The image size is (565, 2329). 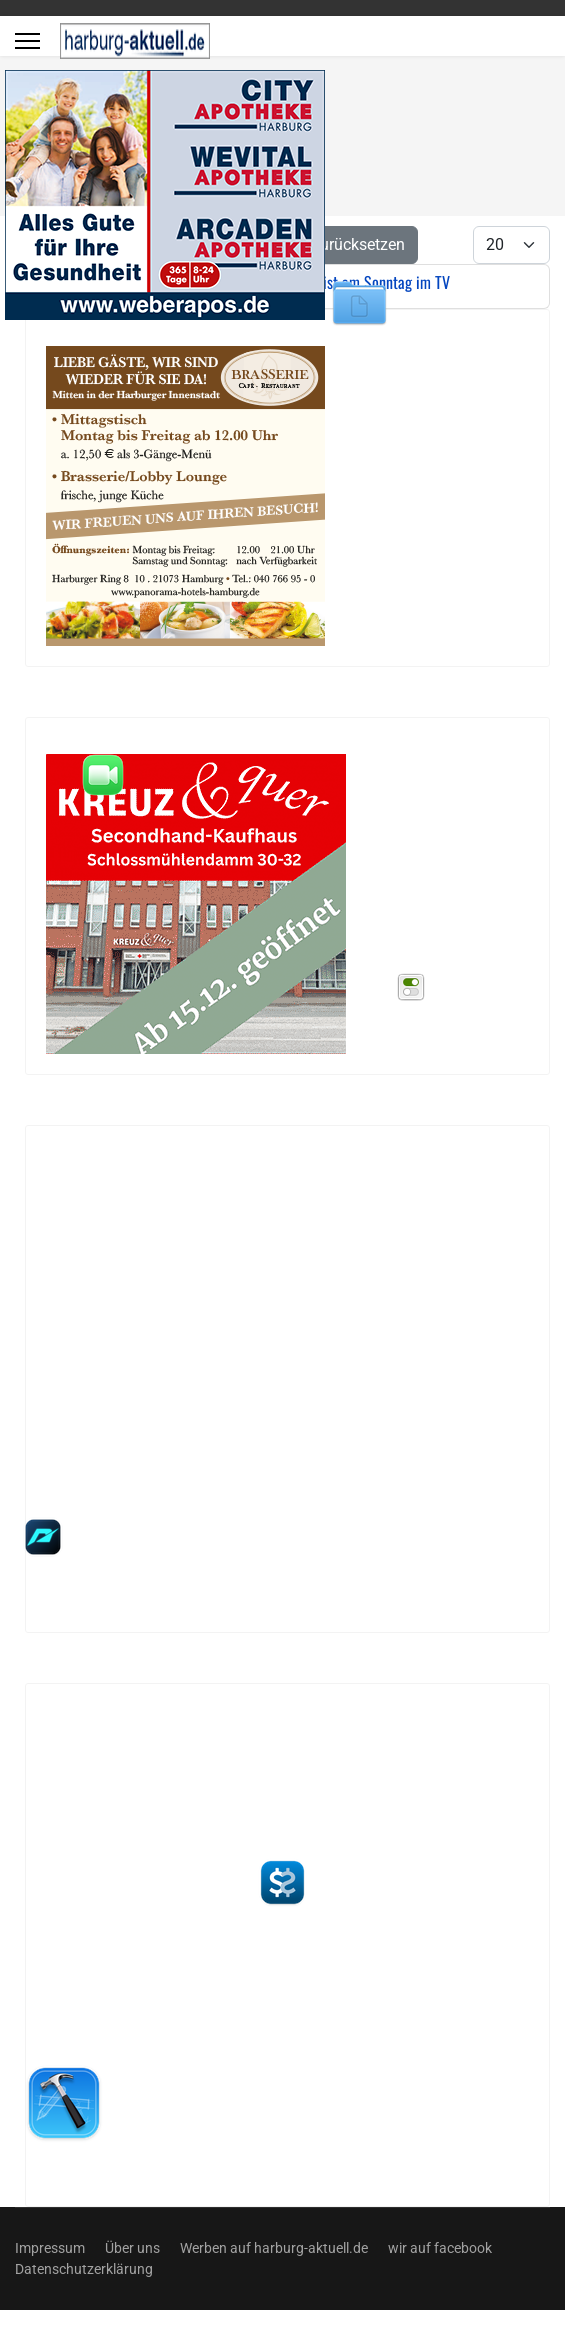 I want to click on open fava, a web interface for beancount accounting, so click(x=282, y=1882).